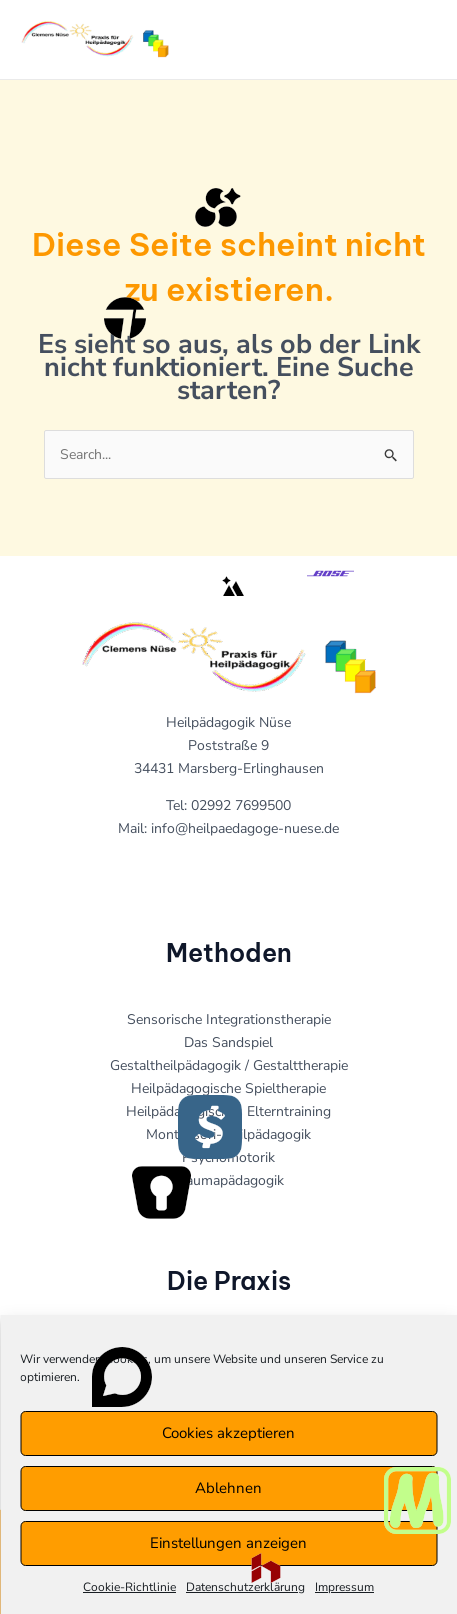 This screenshot has width=457, height=1614. I want to click on apply AI-powered color filters to an image, so click(217, 210).